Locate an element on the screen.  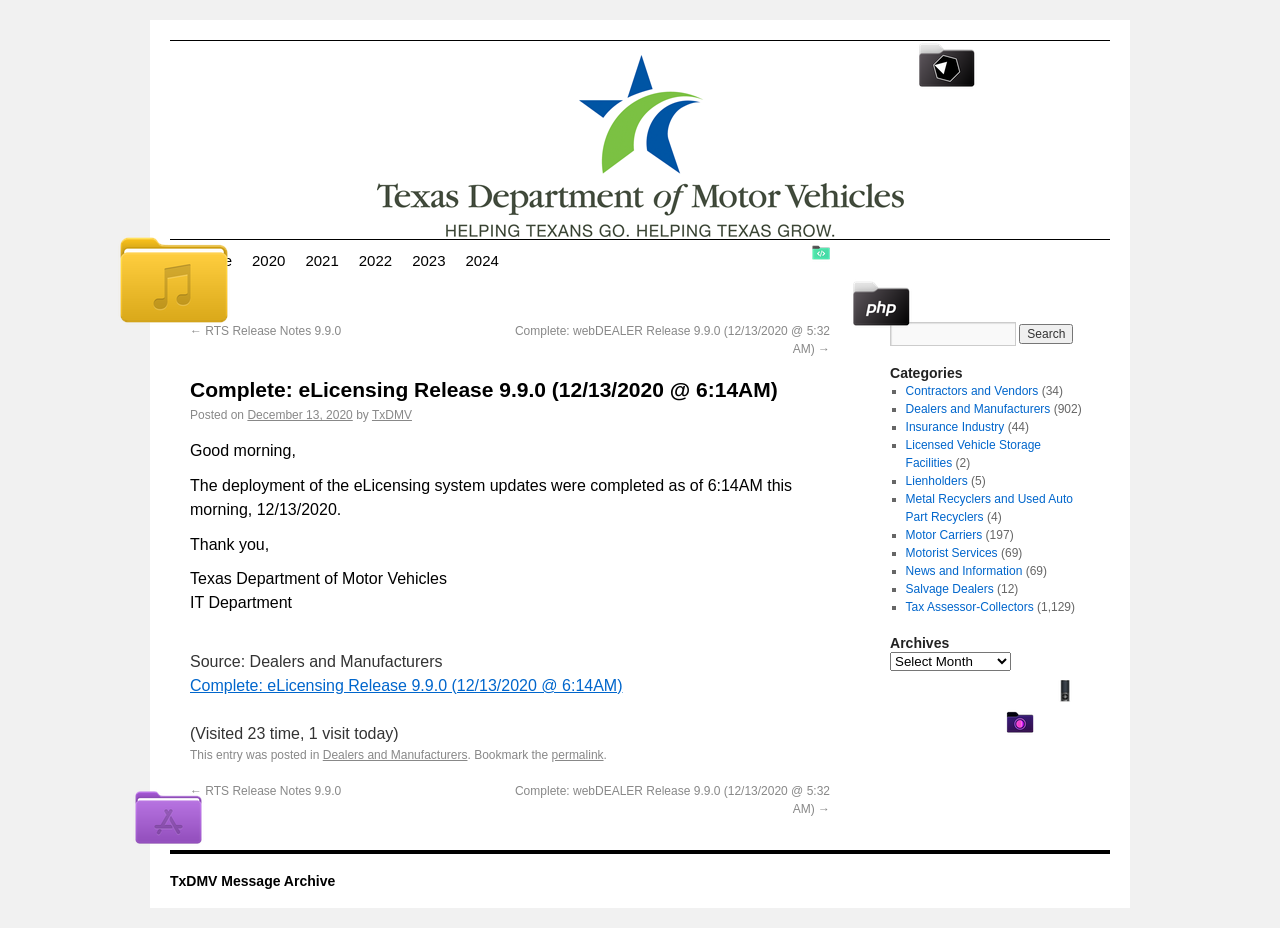
open templates folder is located at coordinates (168, 817).